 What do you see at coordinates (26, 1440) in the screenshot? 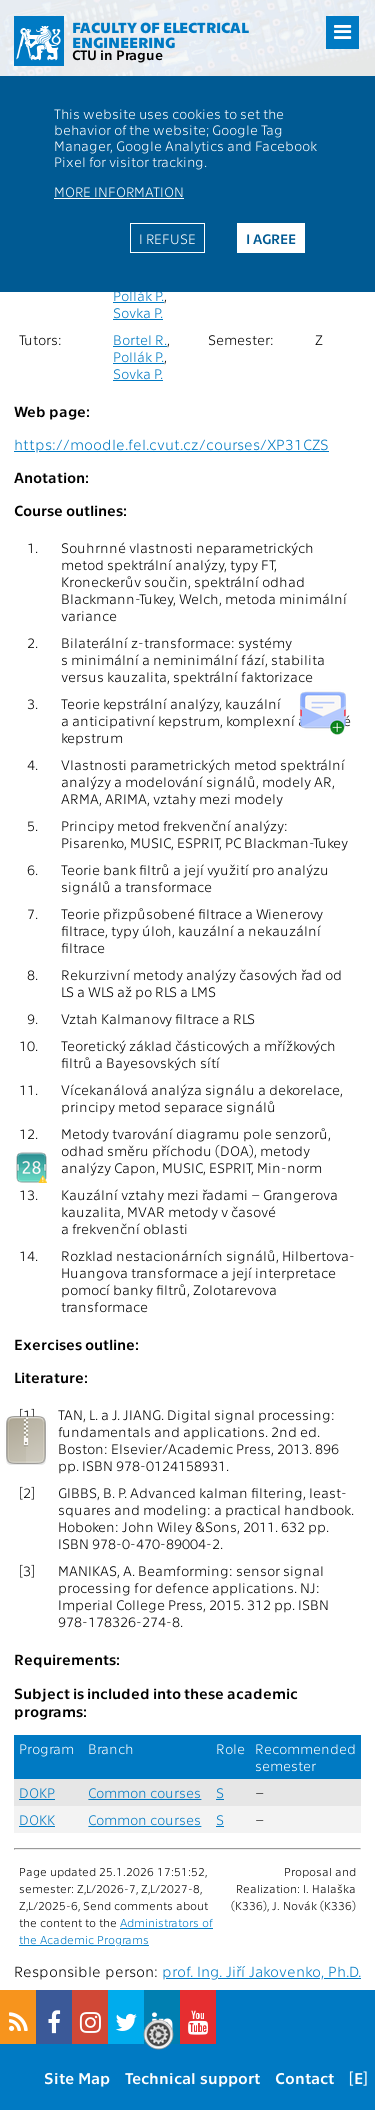
I see `open engrampa archive manager` at bounding box center [26, 1440].